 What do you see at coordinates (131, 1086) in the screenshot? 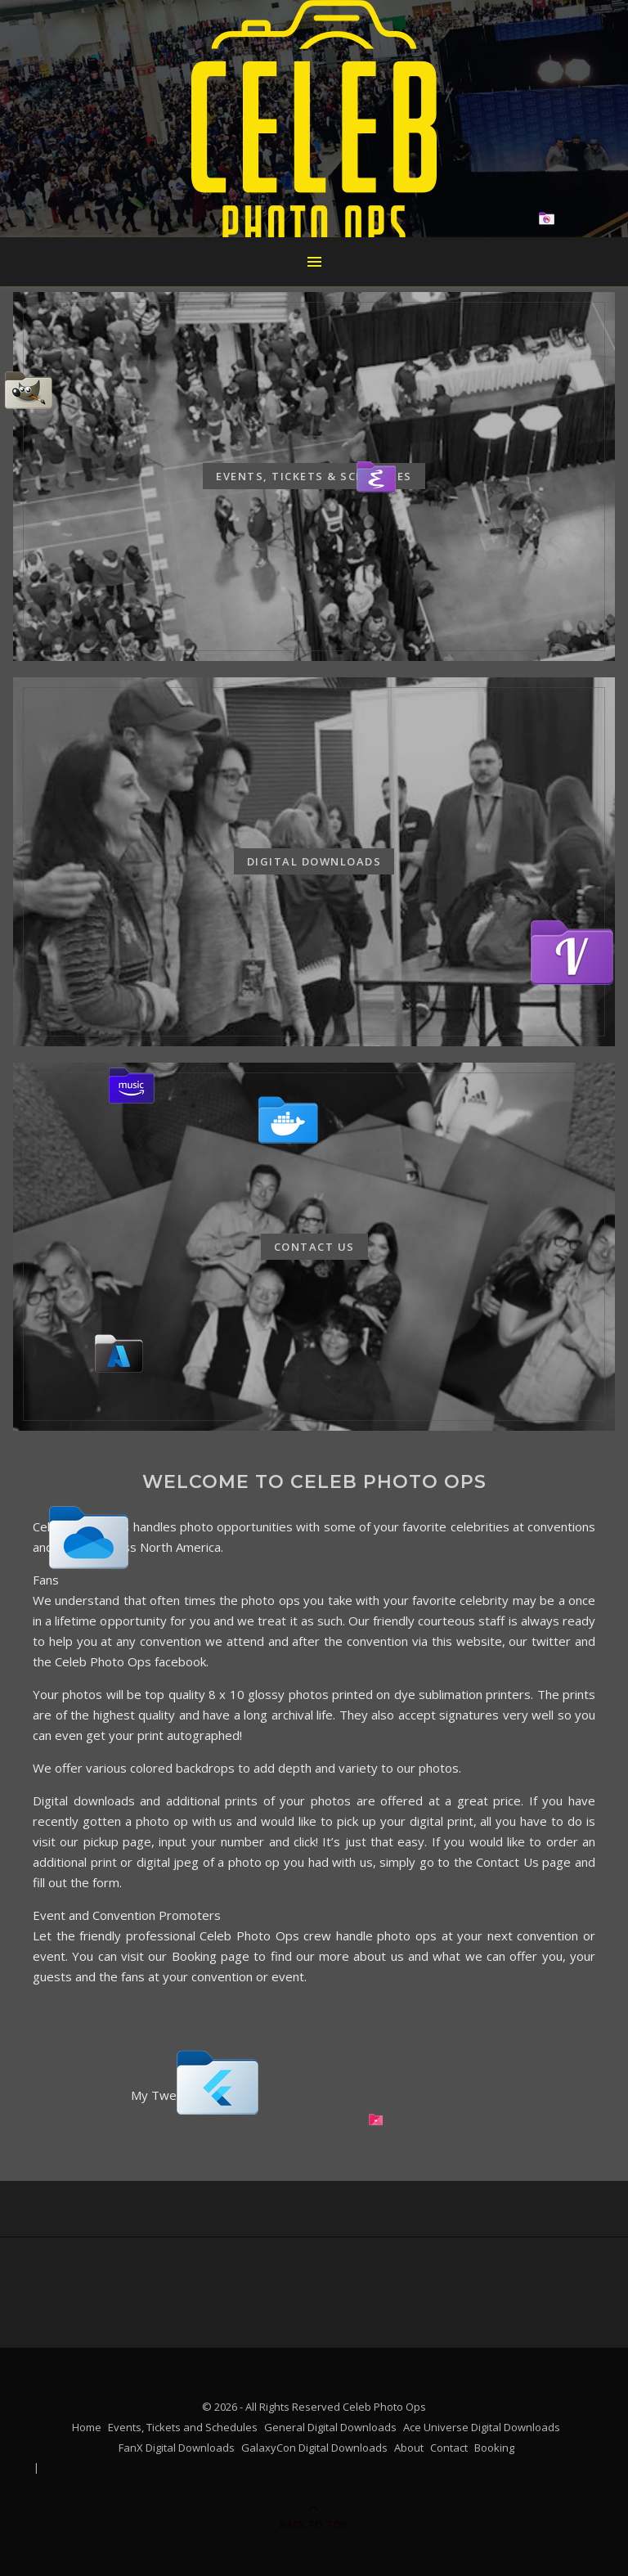
I see `open folder containing amazon music files` at bounding box center [131, 1086].